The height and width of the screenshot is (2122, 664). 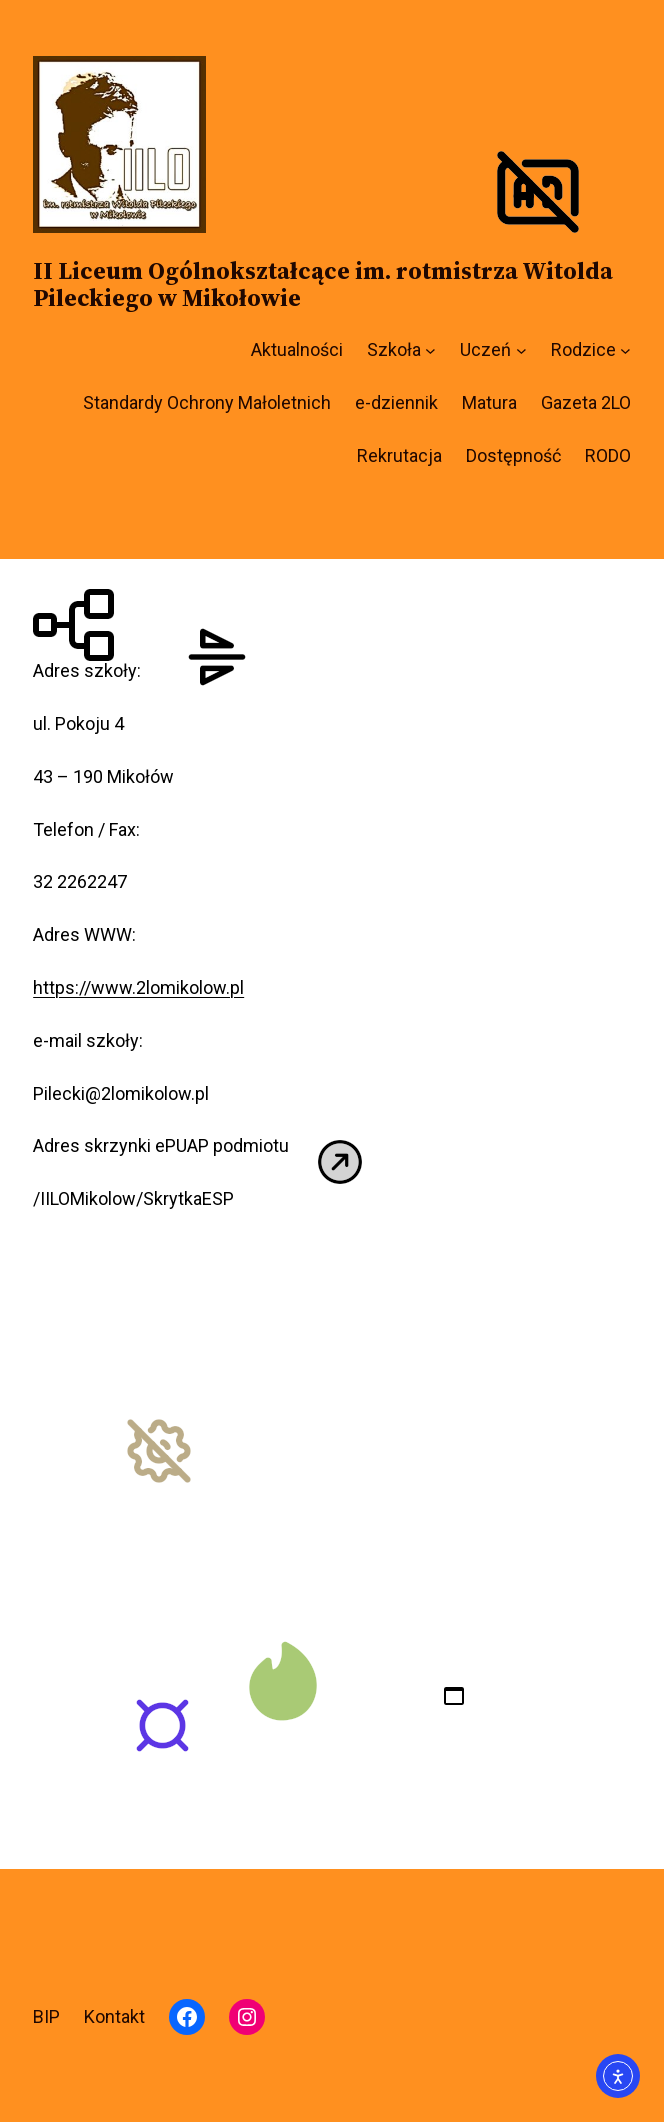 I want to click on view hierarchical organization or folder structure, so click(x=78, y=625).